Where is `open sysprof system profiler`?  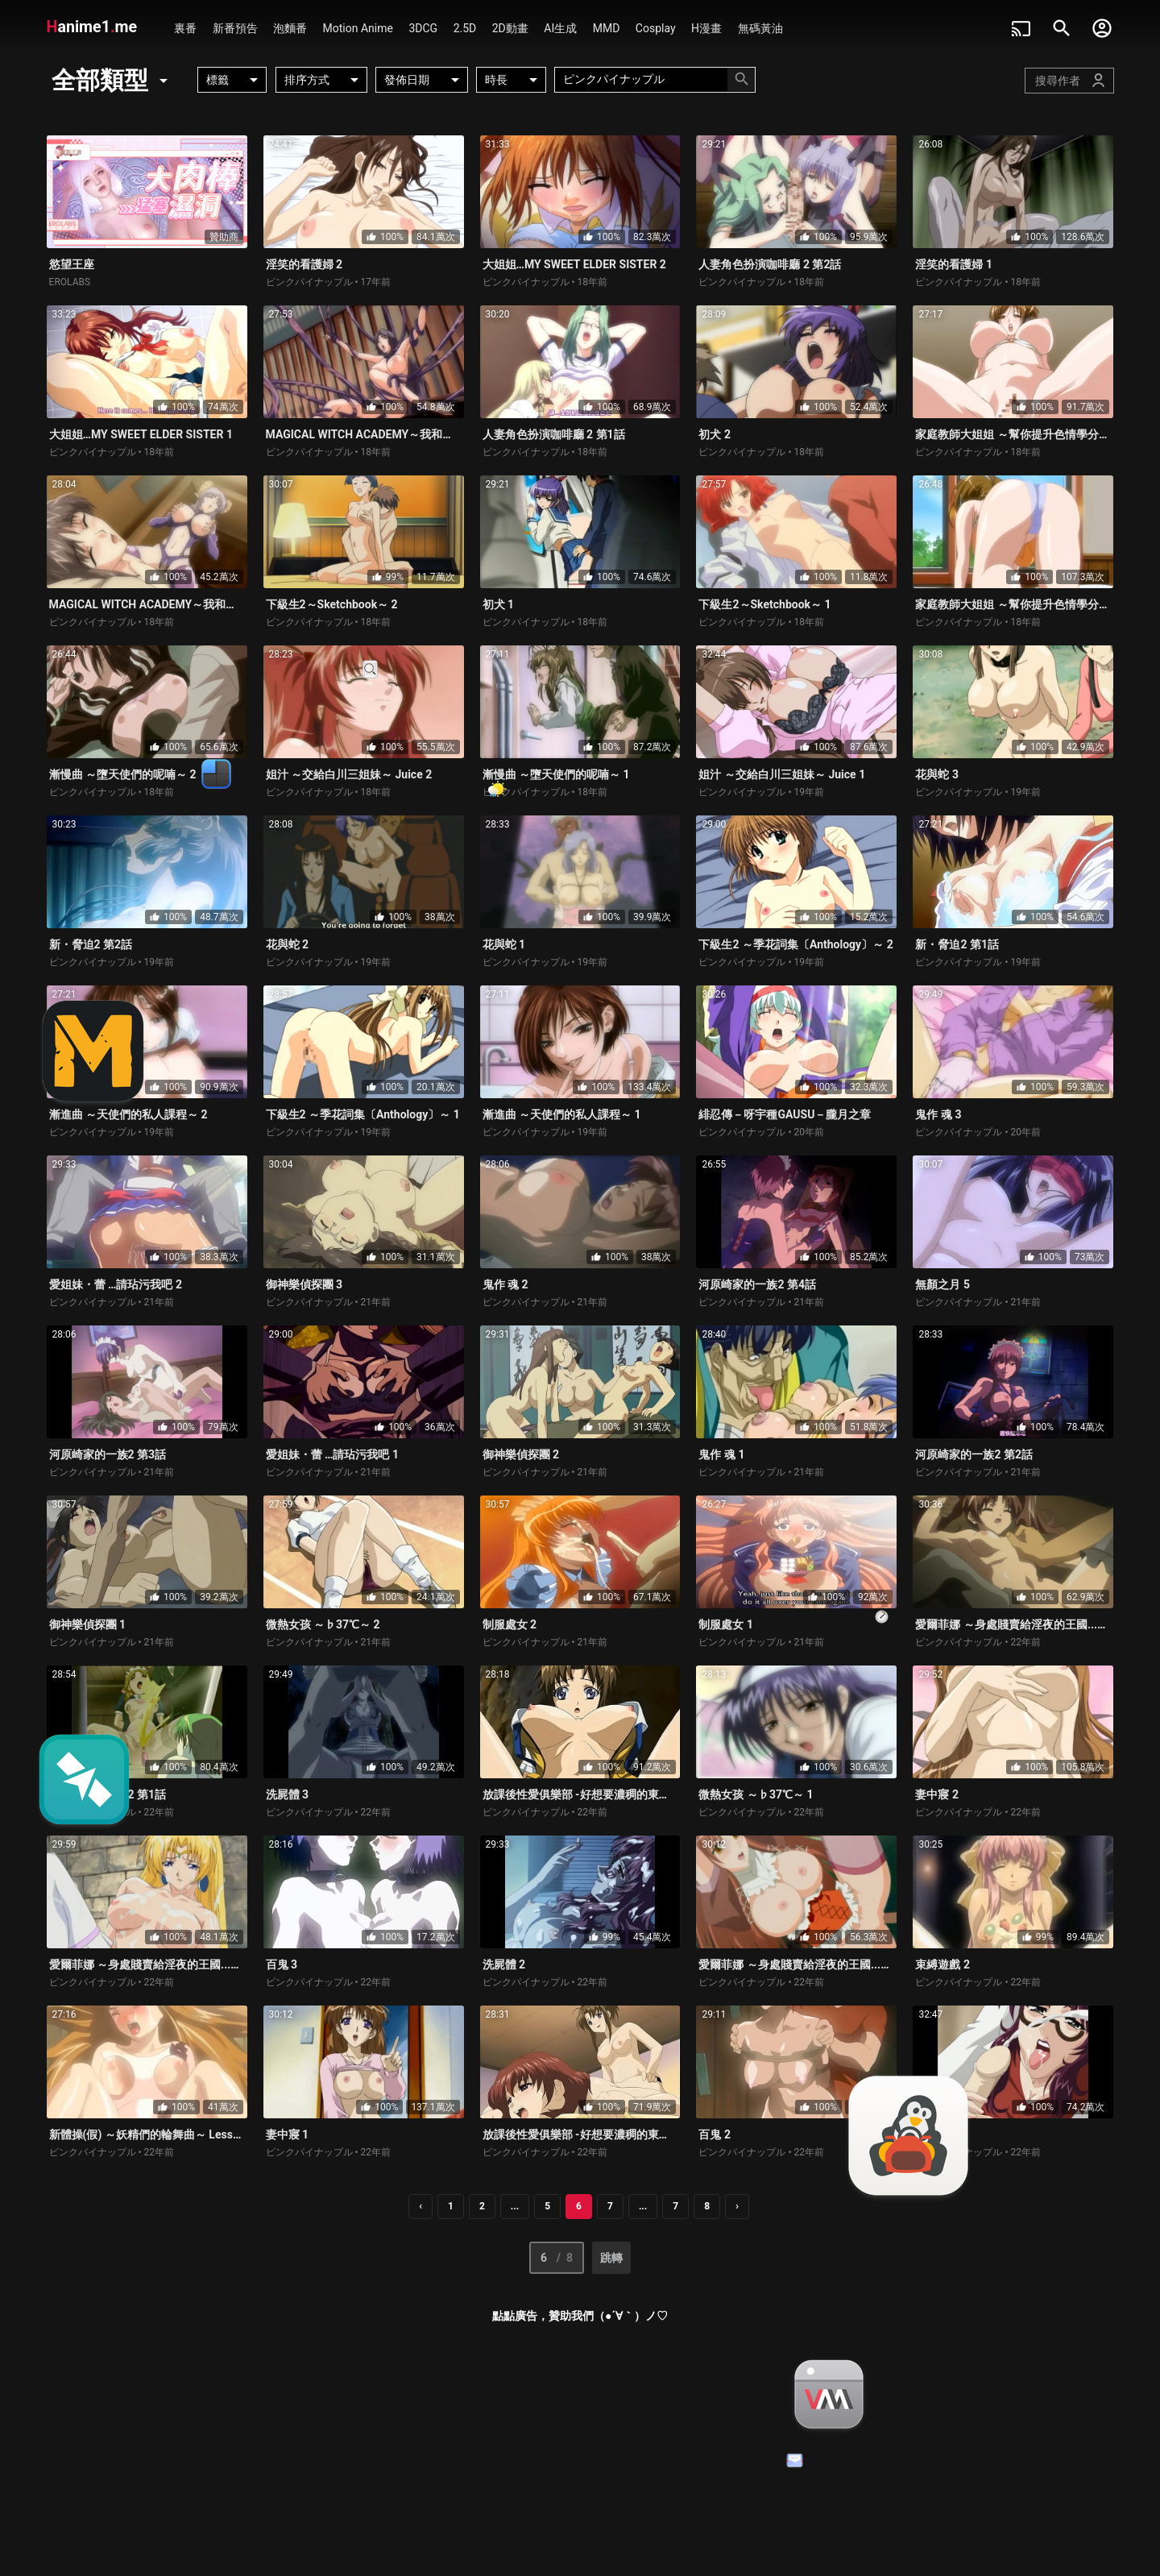
open sysprof system profiler is located at coordinates (881, 1616).